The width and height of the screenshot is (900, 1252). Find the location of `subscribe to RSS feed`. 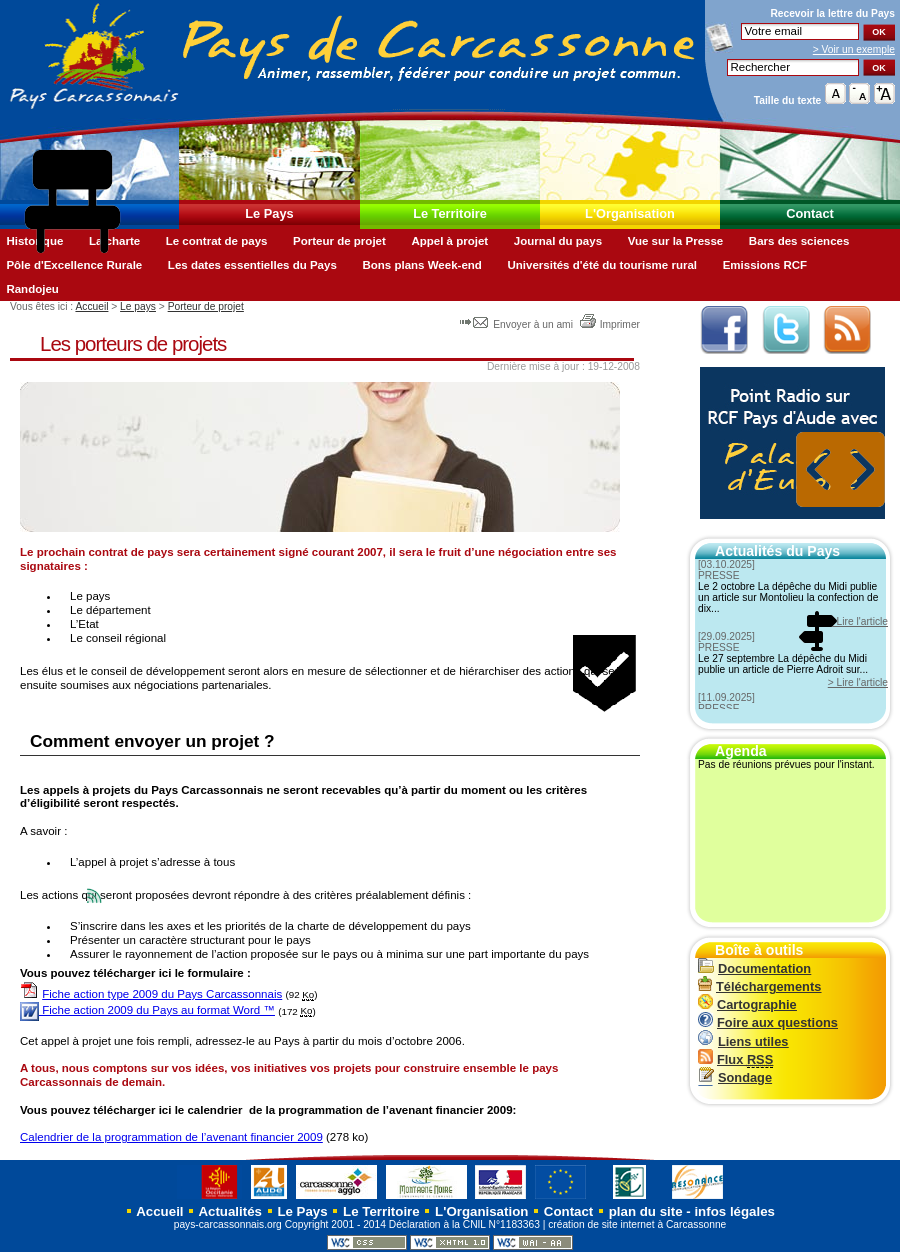

subscribe to RSS feed is located at coordinates (93, 896).